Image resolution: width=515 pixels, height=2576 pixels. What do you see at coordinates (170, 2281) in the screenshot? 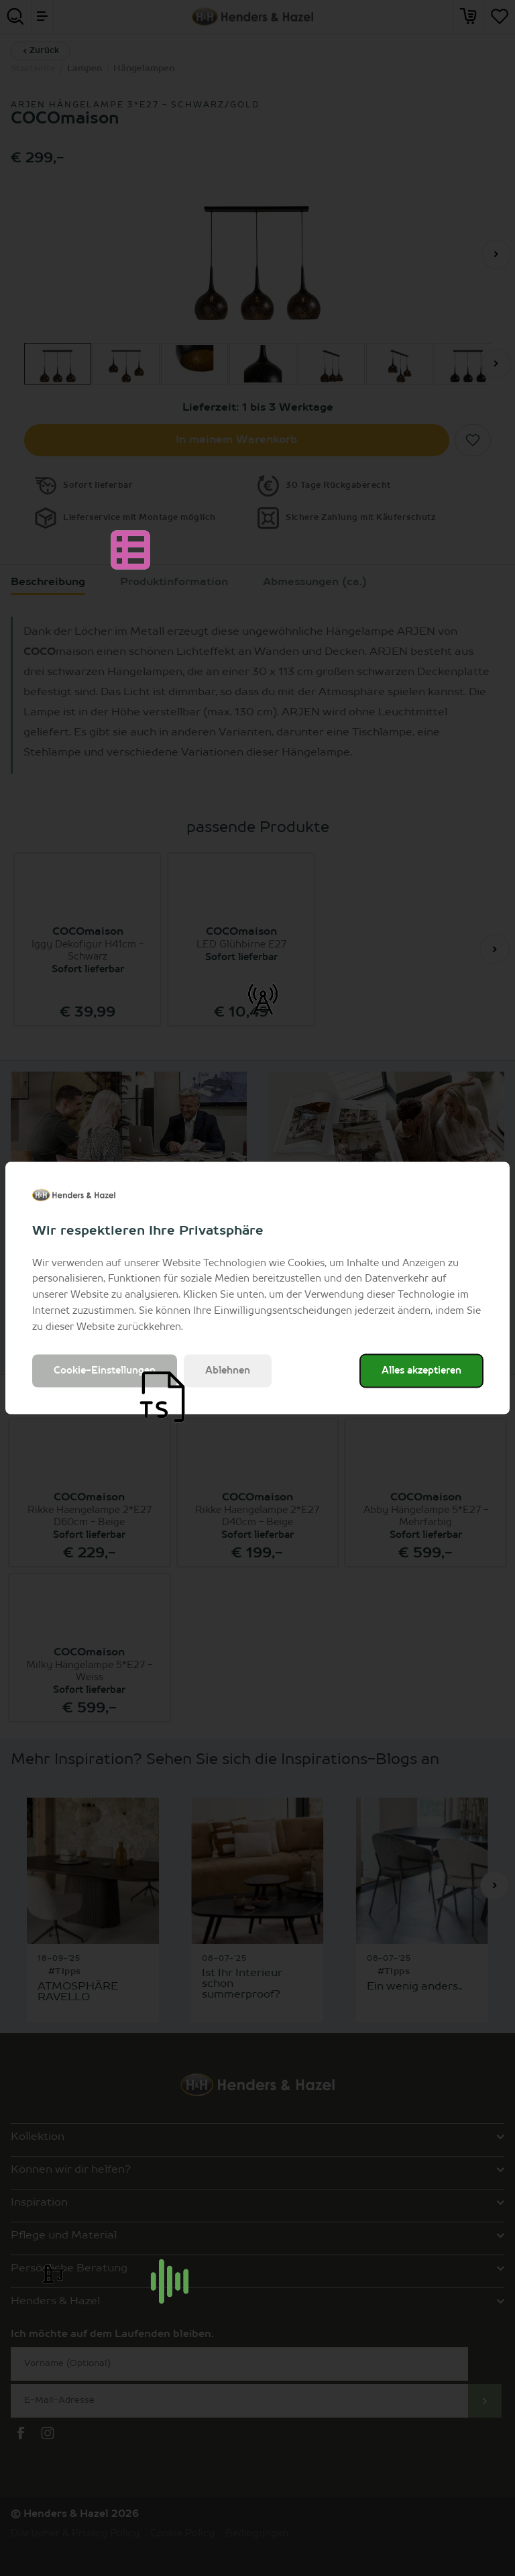
I see `view audio waveform or sound visualization` at bounding box center [170, 2281].